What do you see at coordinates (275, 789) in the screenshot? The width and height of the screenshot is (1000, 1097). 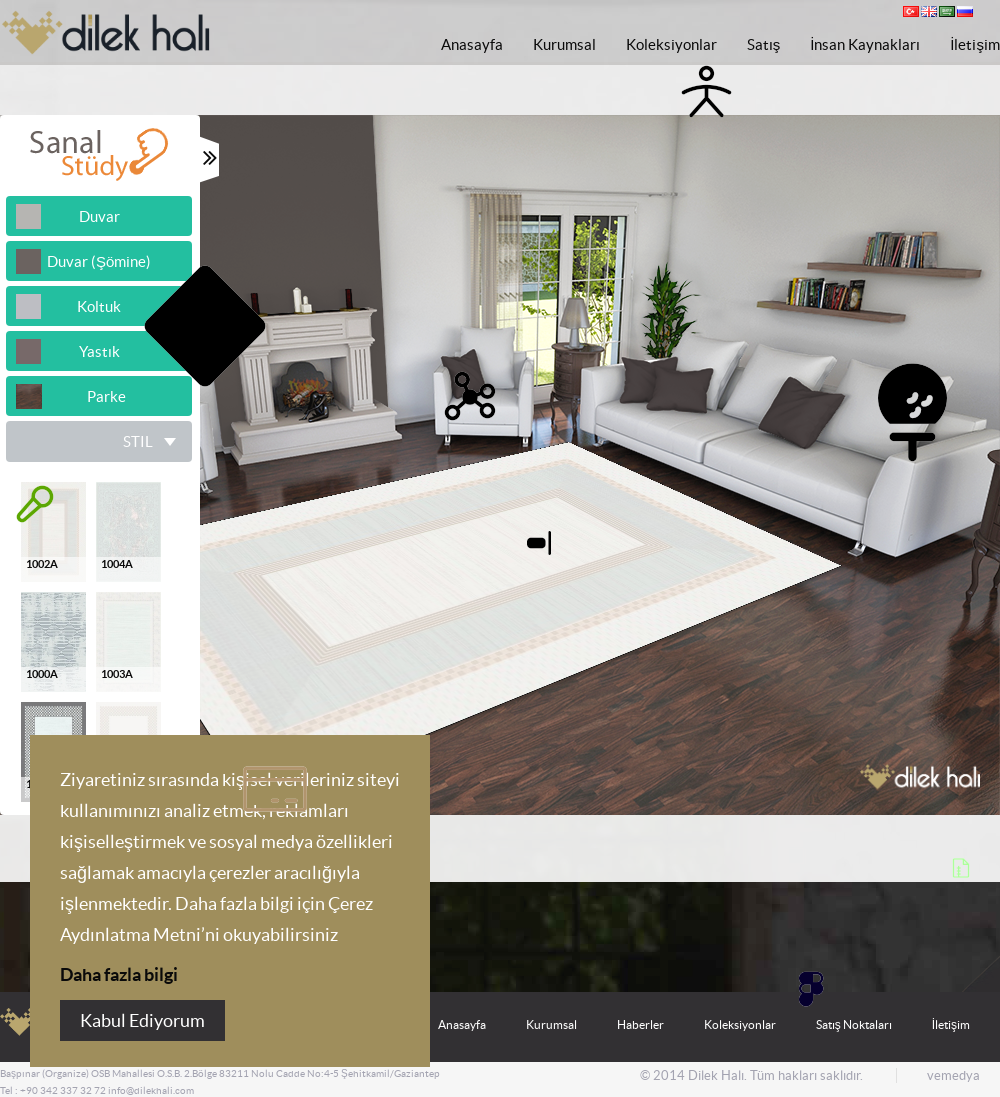 I see `manage payment methods` at bounding box center [275, 789].